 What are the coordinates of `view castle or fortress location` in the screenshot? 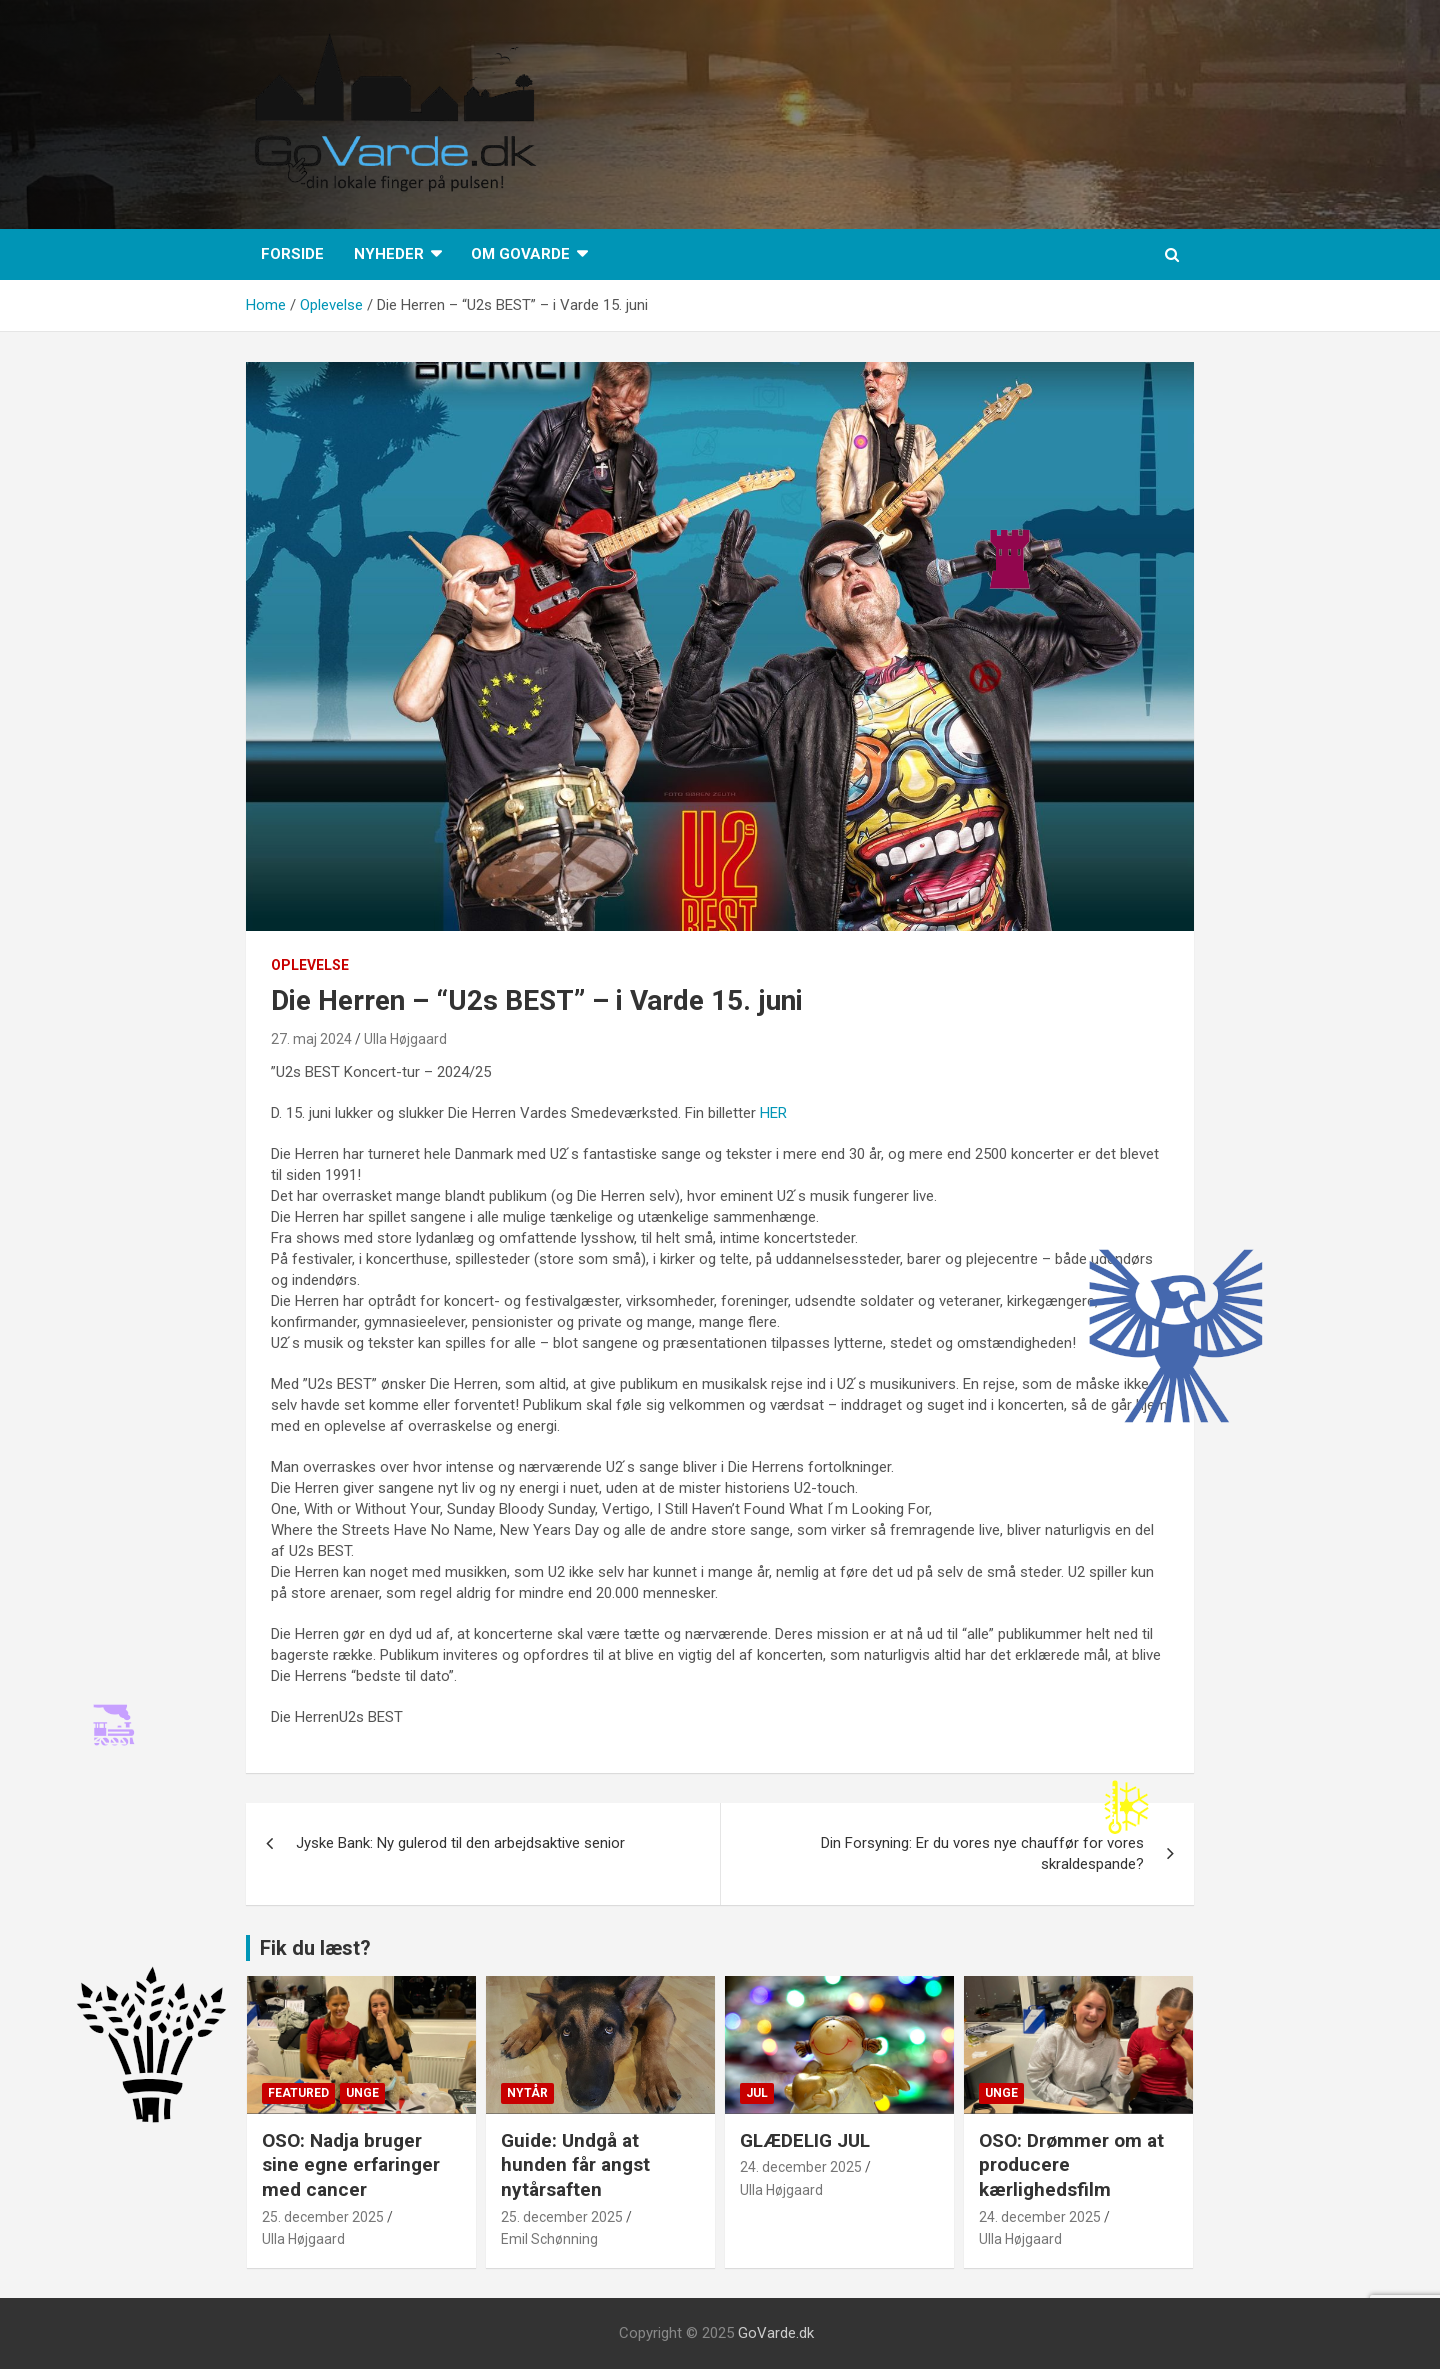 It's located at (1010, 559).